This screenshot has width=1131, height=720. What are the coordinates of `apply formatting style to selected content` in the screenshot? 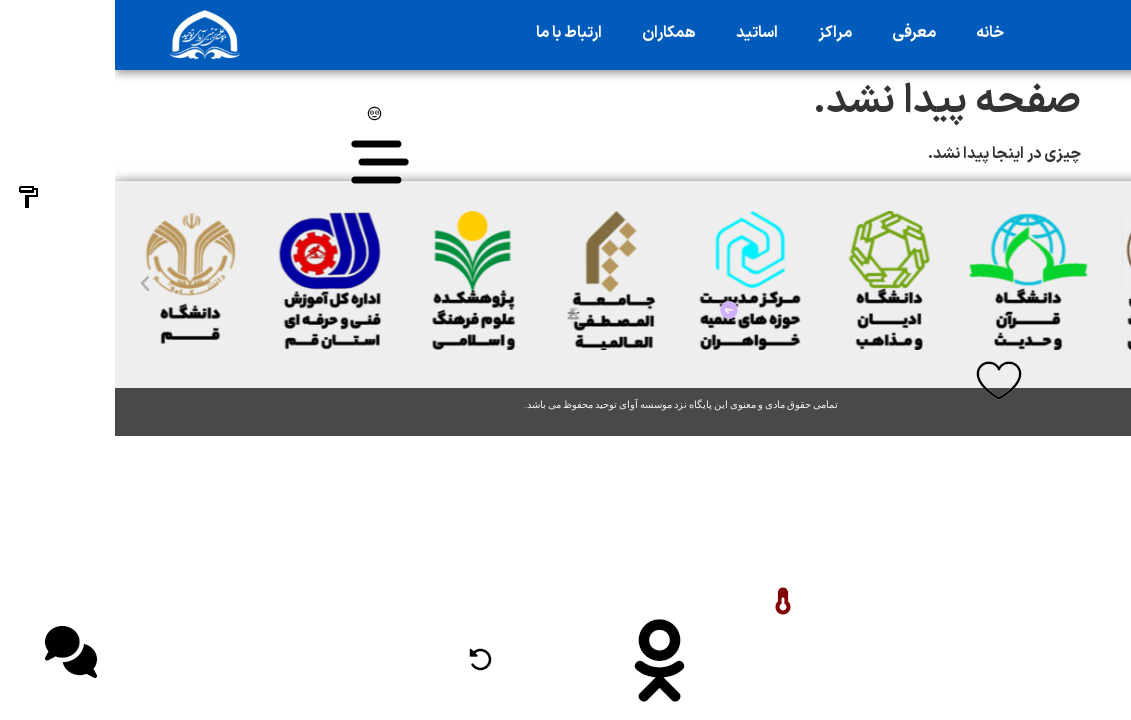 It's located at (28, 197).